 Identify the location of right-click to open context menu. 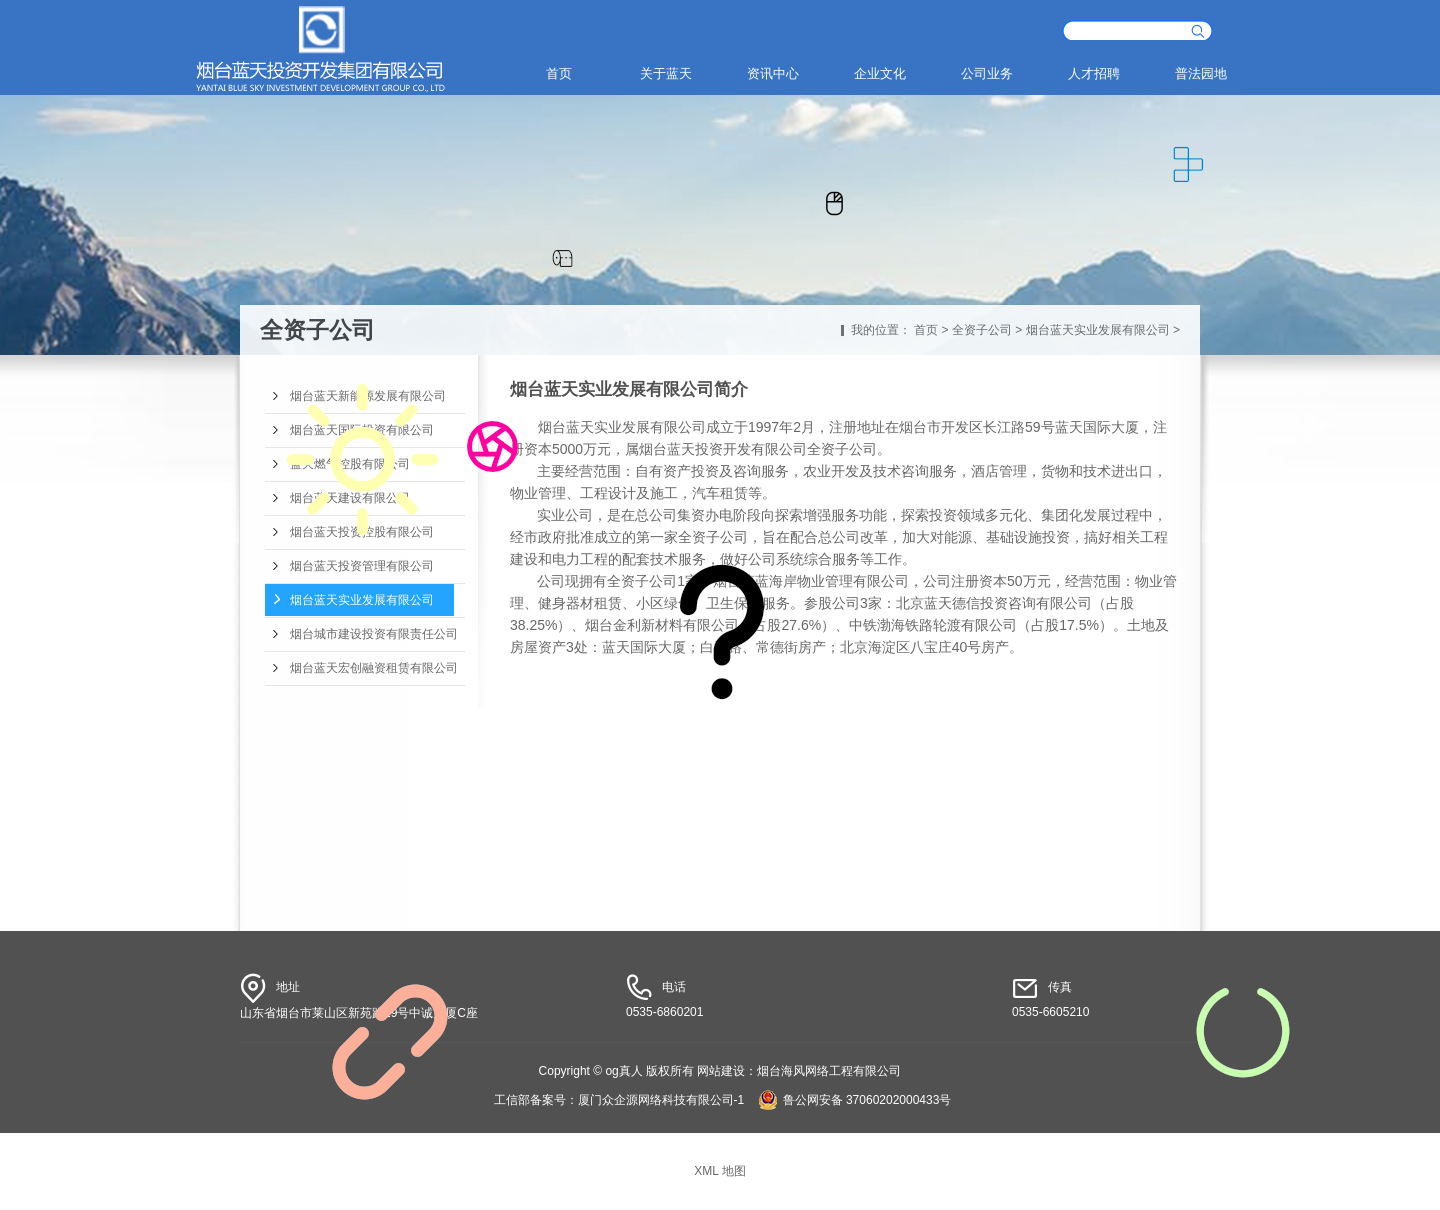
(834, 203).